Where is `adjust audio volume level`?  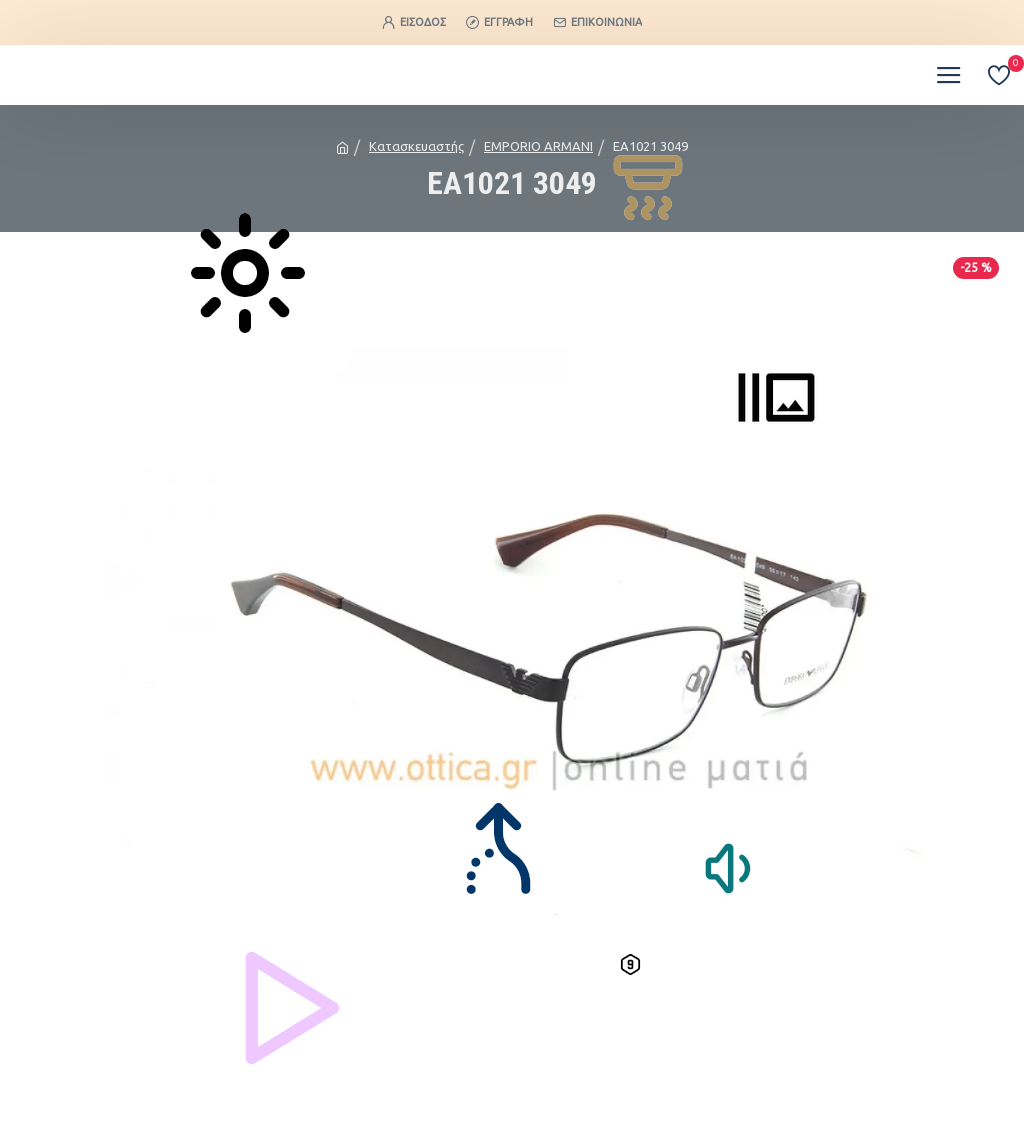 adjust audio volume level is located at coordinates (733, 868).